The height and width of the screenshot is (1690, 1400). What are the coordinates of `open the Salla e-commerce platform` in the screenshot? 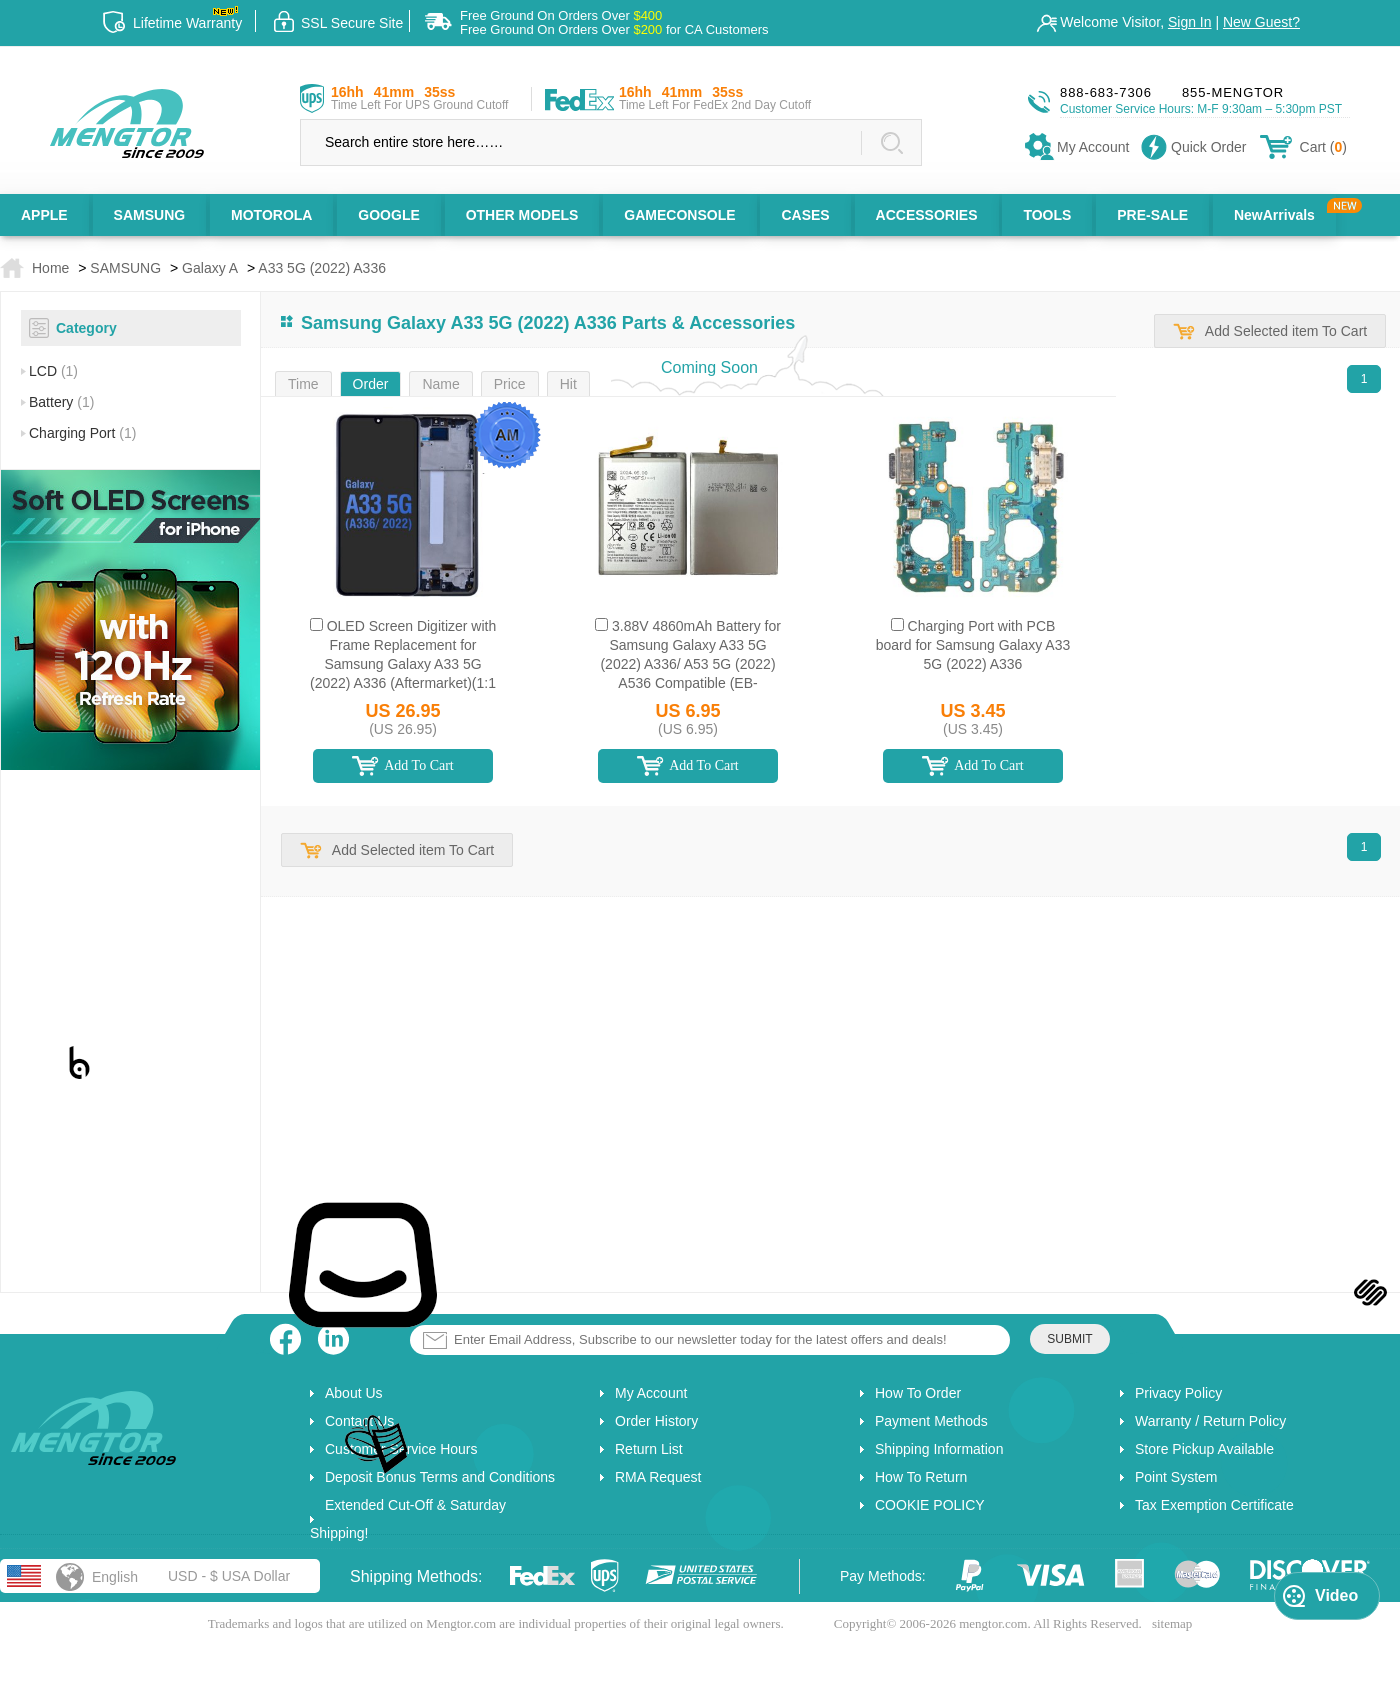 It's located at (363, 1265).